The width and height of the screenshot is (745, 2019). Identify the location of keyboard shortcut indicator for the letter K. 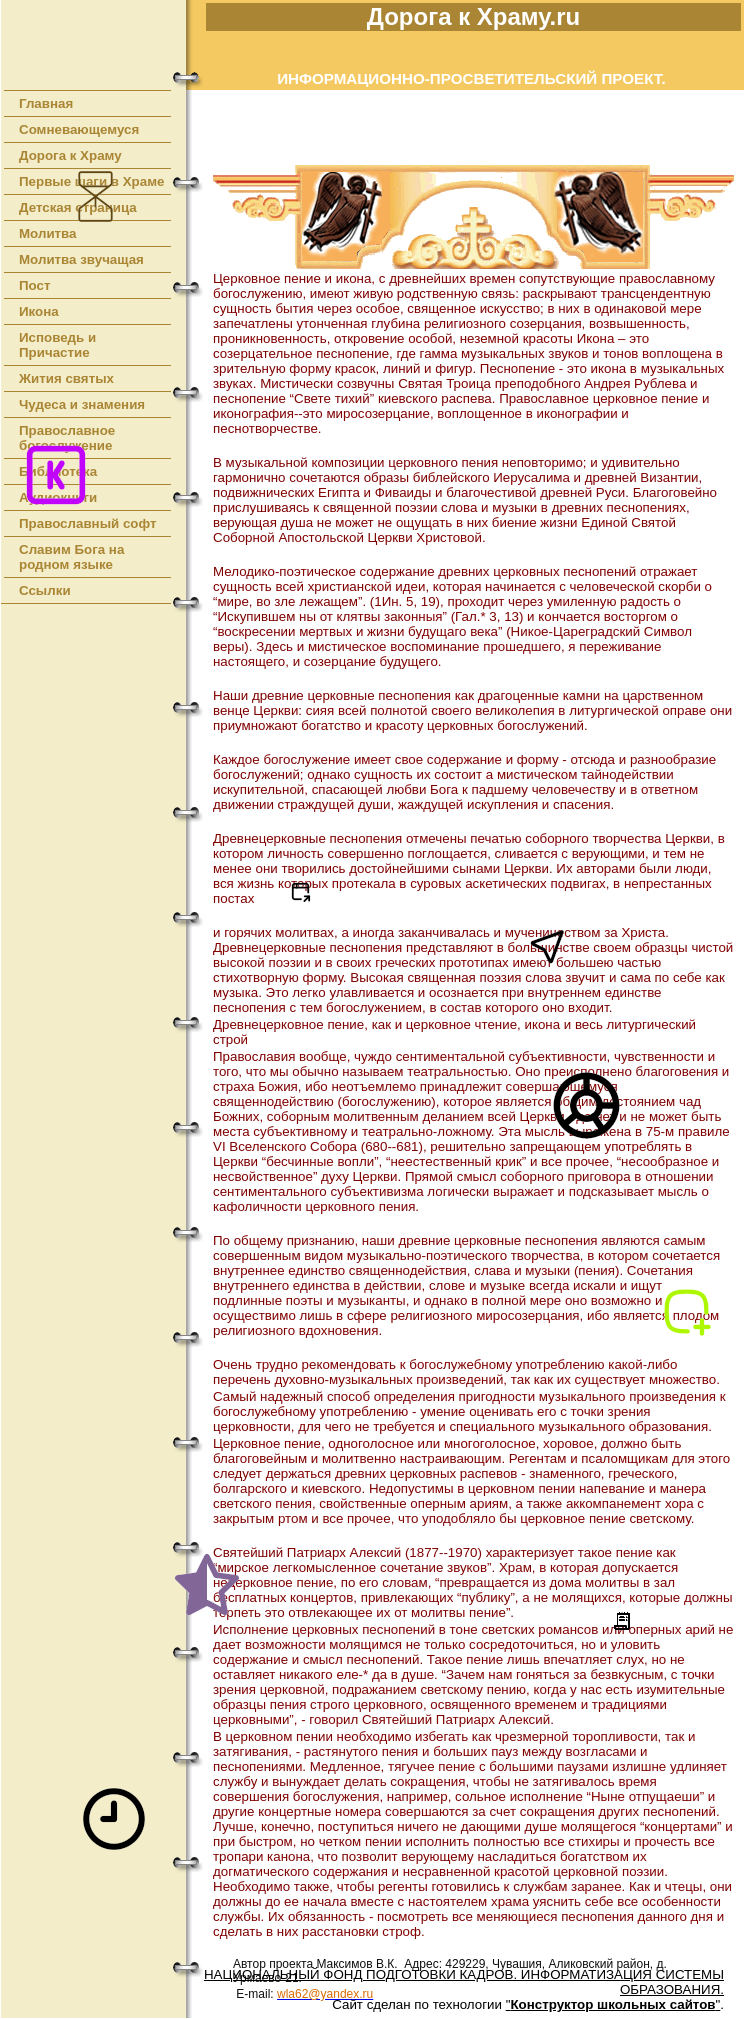
(56, 475).